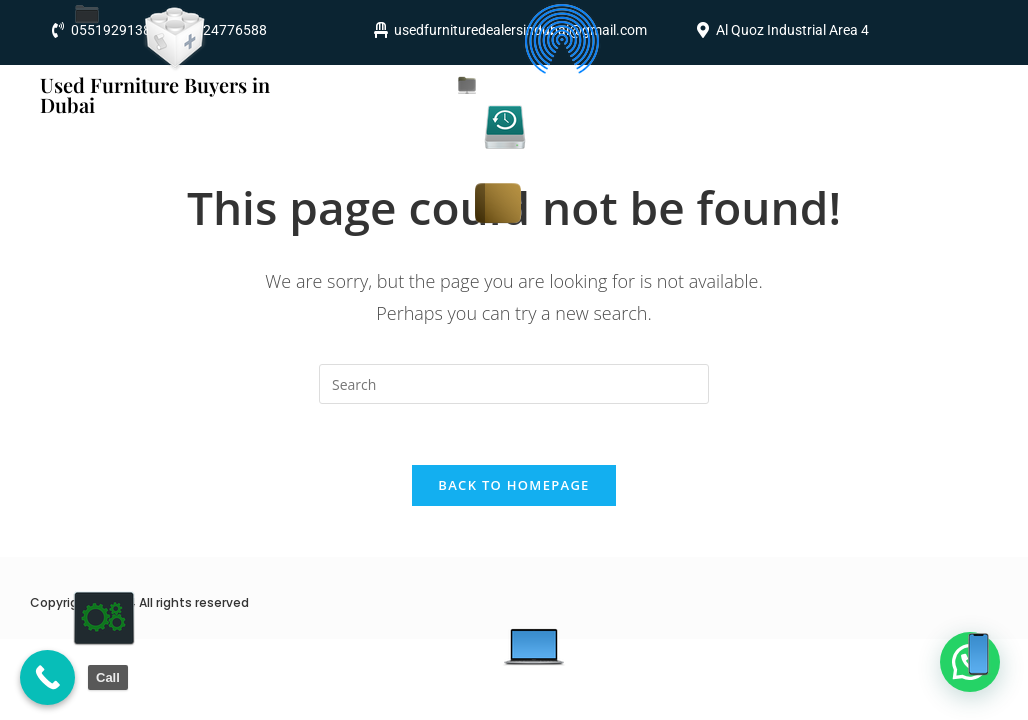 Image resolution: width=1028 pixels, height=720 pixels. I want to click on share files wirelessly via AirDrop, so click(562, 41).